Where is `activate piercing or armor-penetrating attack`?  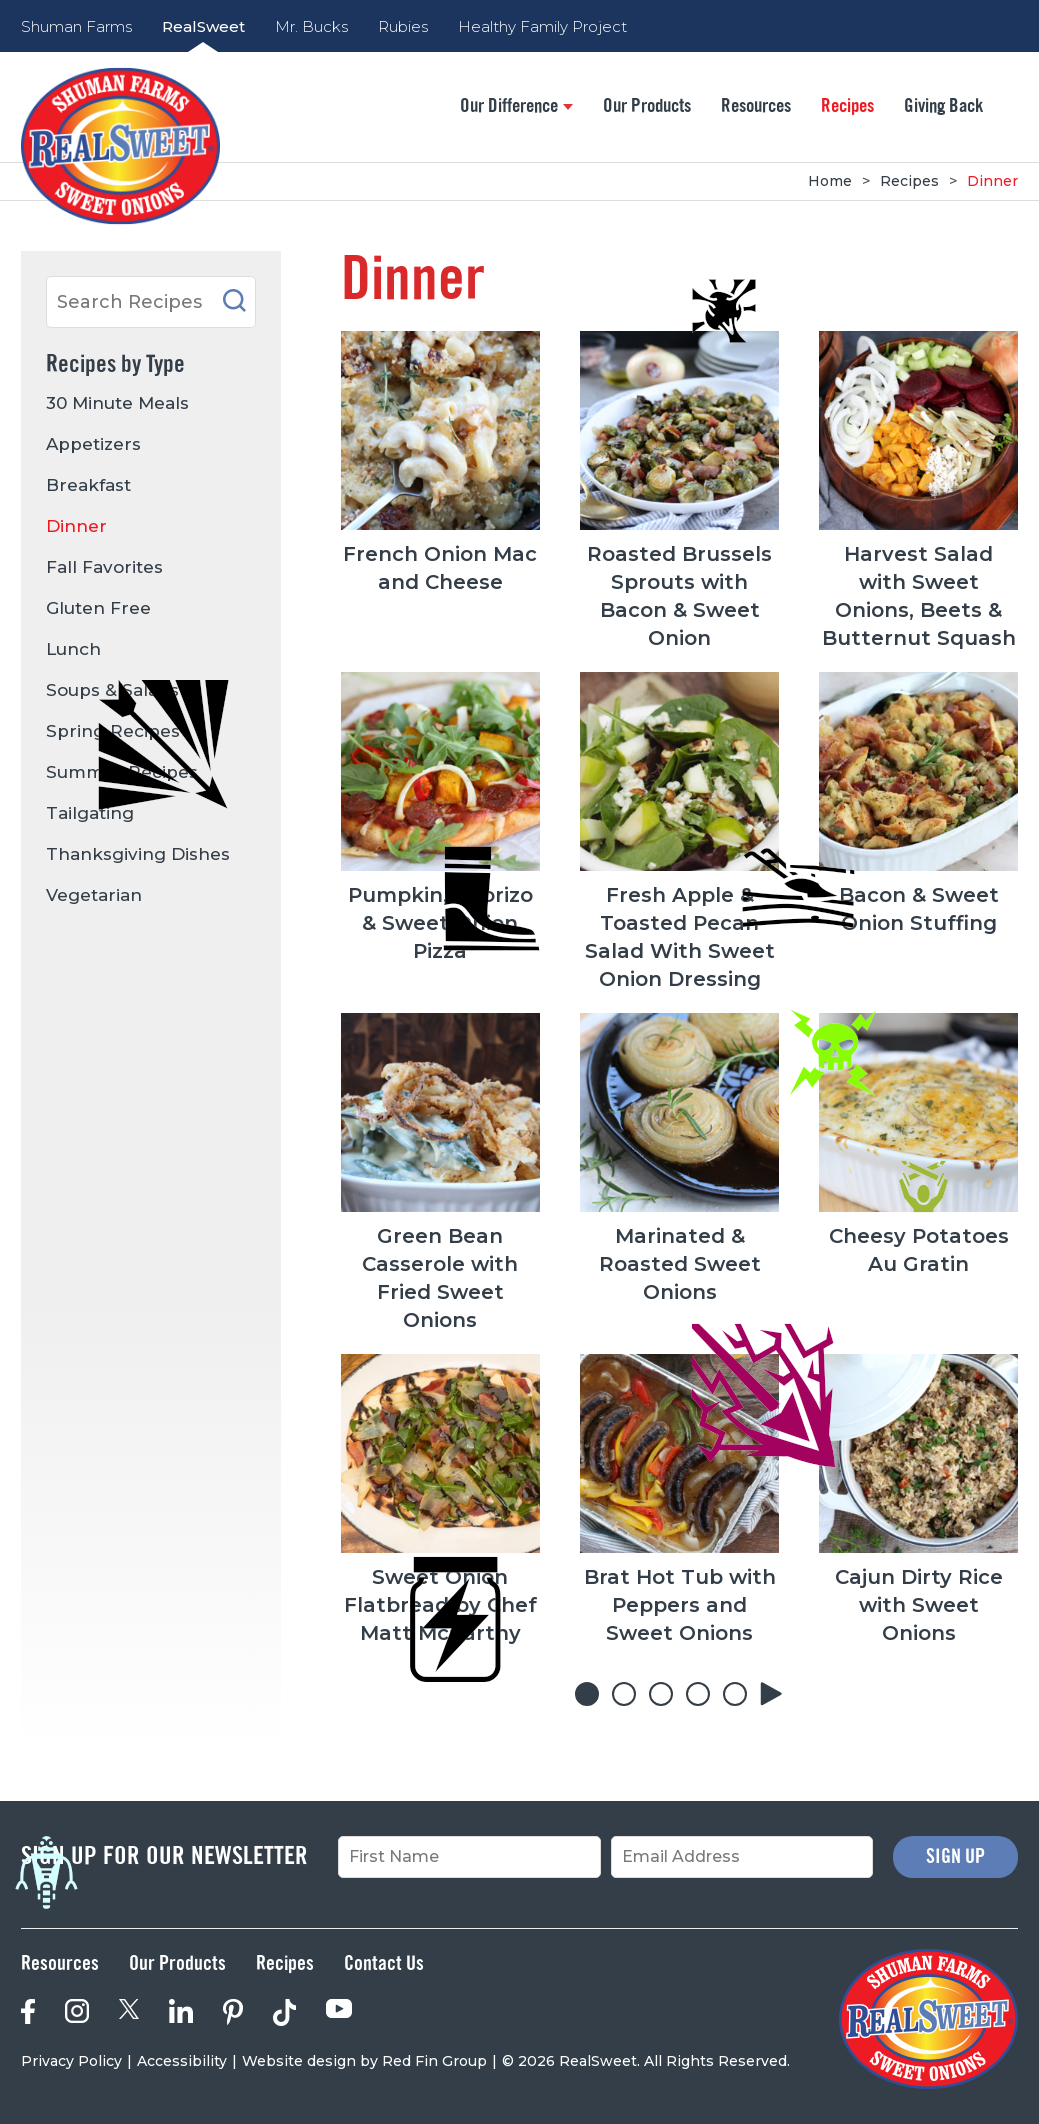
activate piercing or armor-penetrating attack is located at coordinates (163, 745).